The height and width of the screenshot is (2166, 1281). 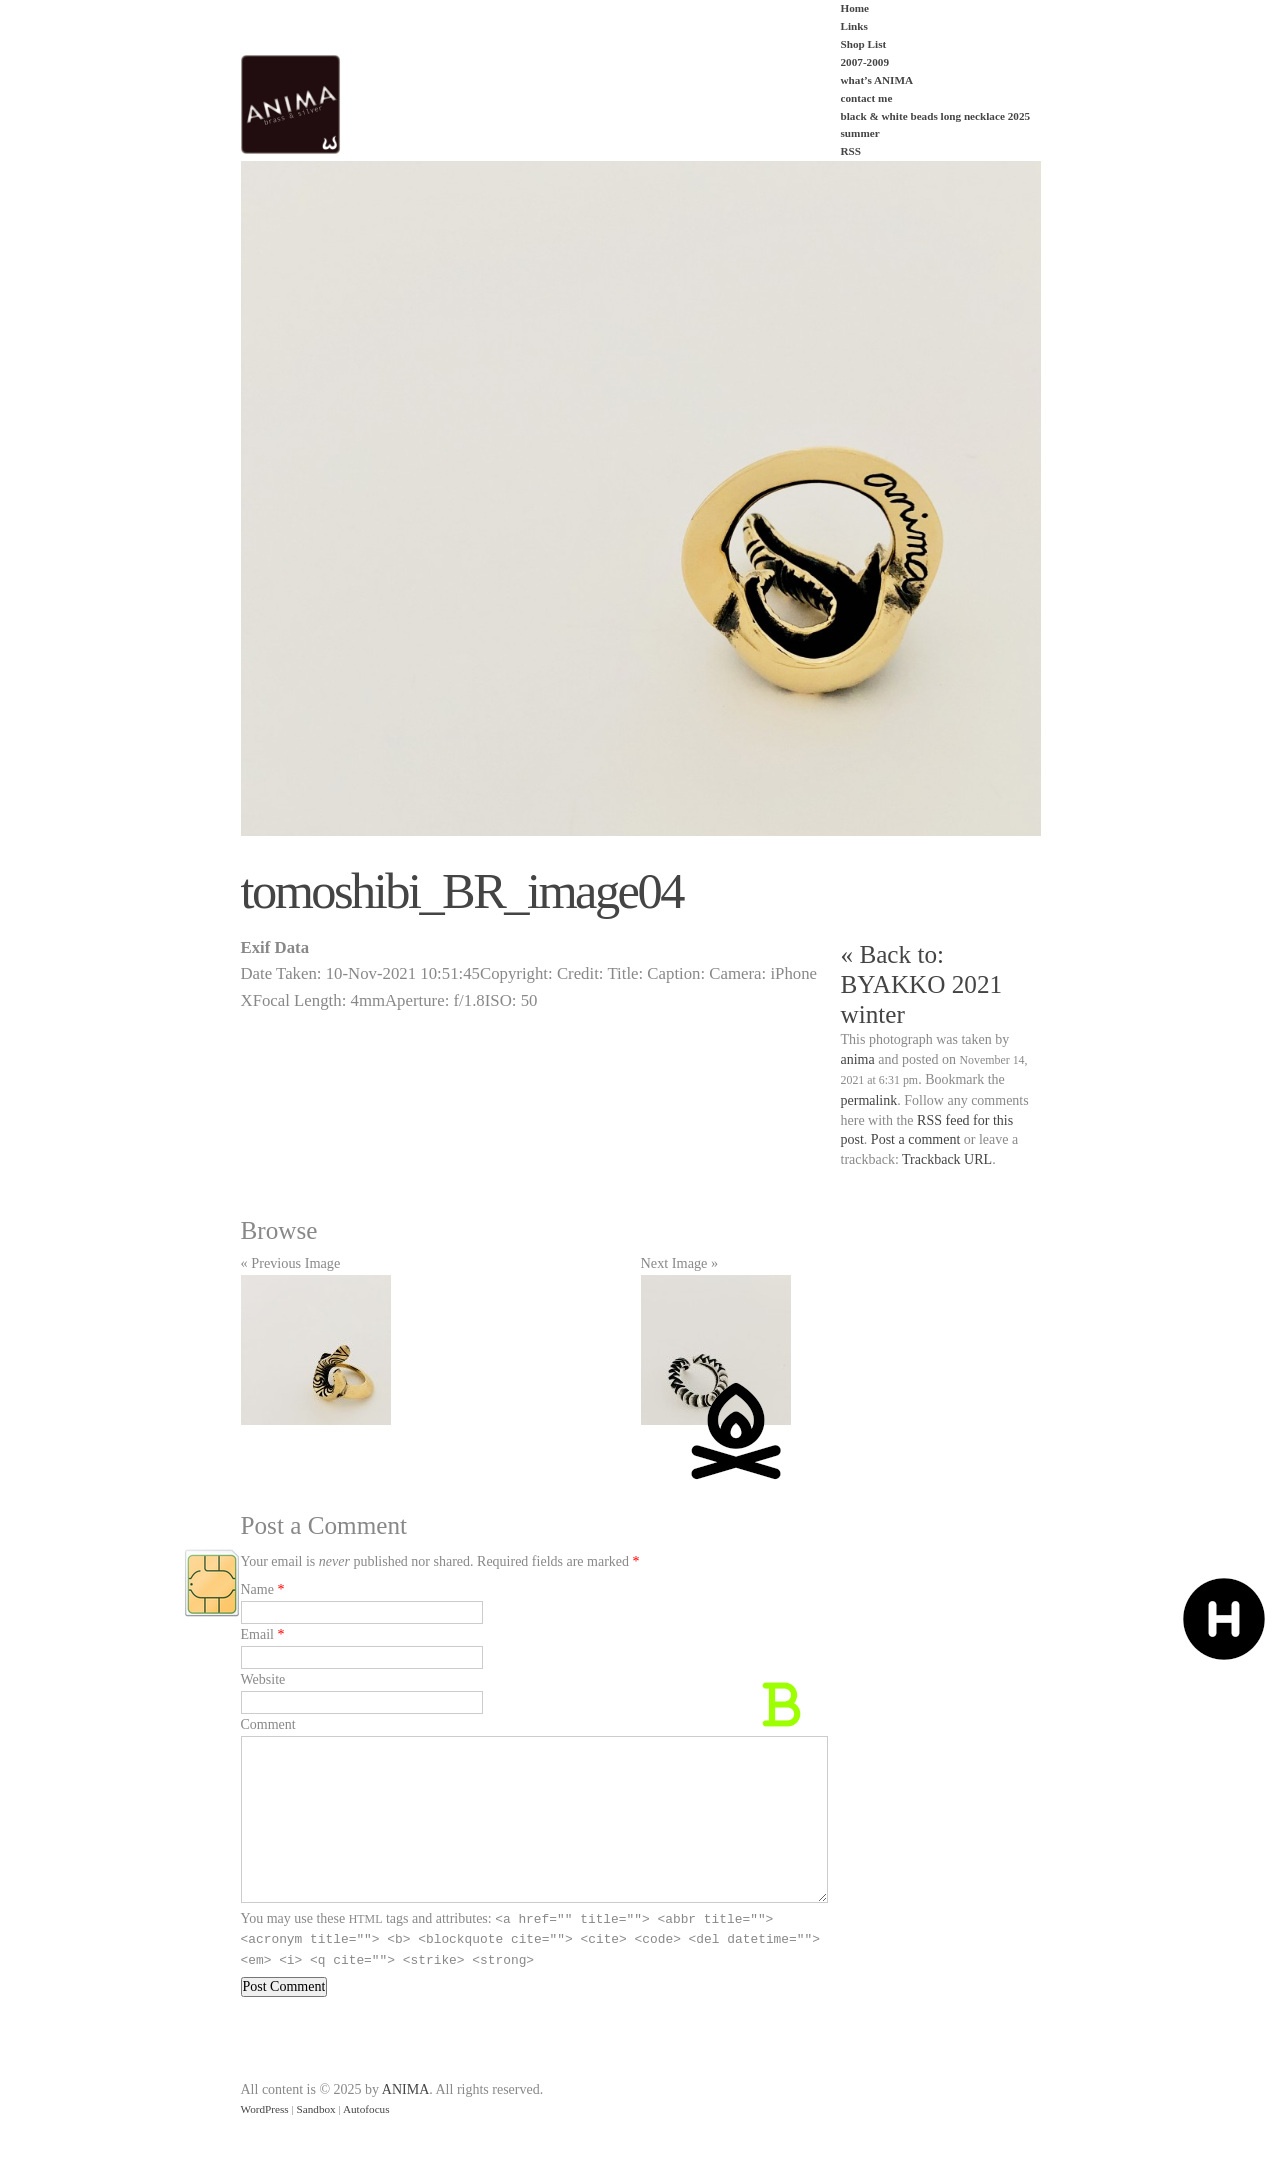 What do you see at coordinates (781, 1704) in the screenshot?
I see `apply bold formatting to selected text` at bounding box center [781, 1704].